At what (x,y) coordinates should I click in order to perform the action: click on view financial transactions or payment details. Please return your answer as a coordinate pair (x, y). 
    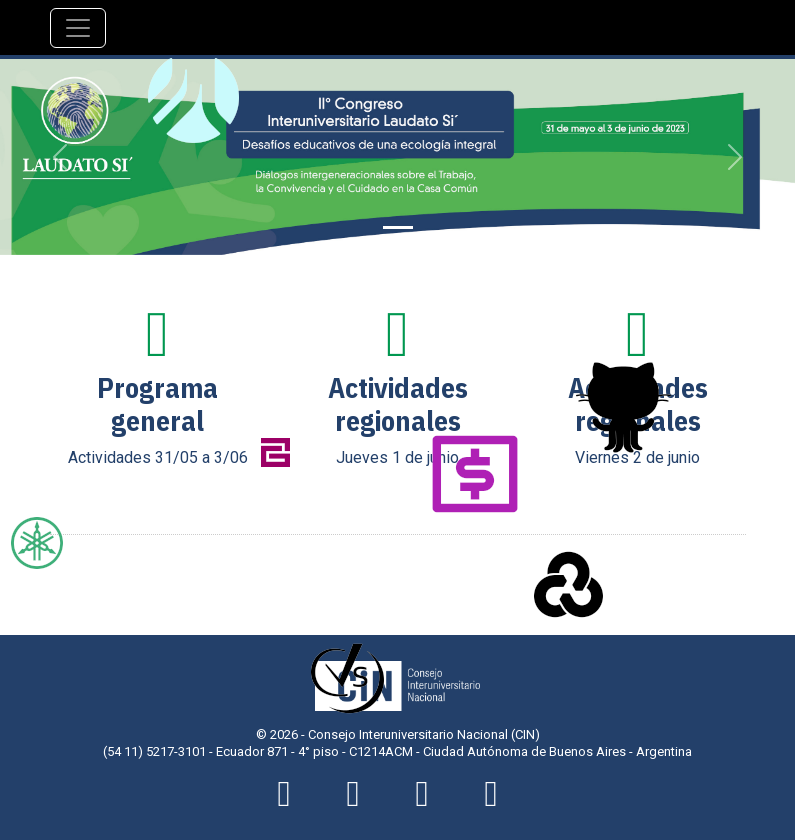
    Looking at the image, I should click on (475, 474).